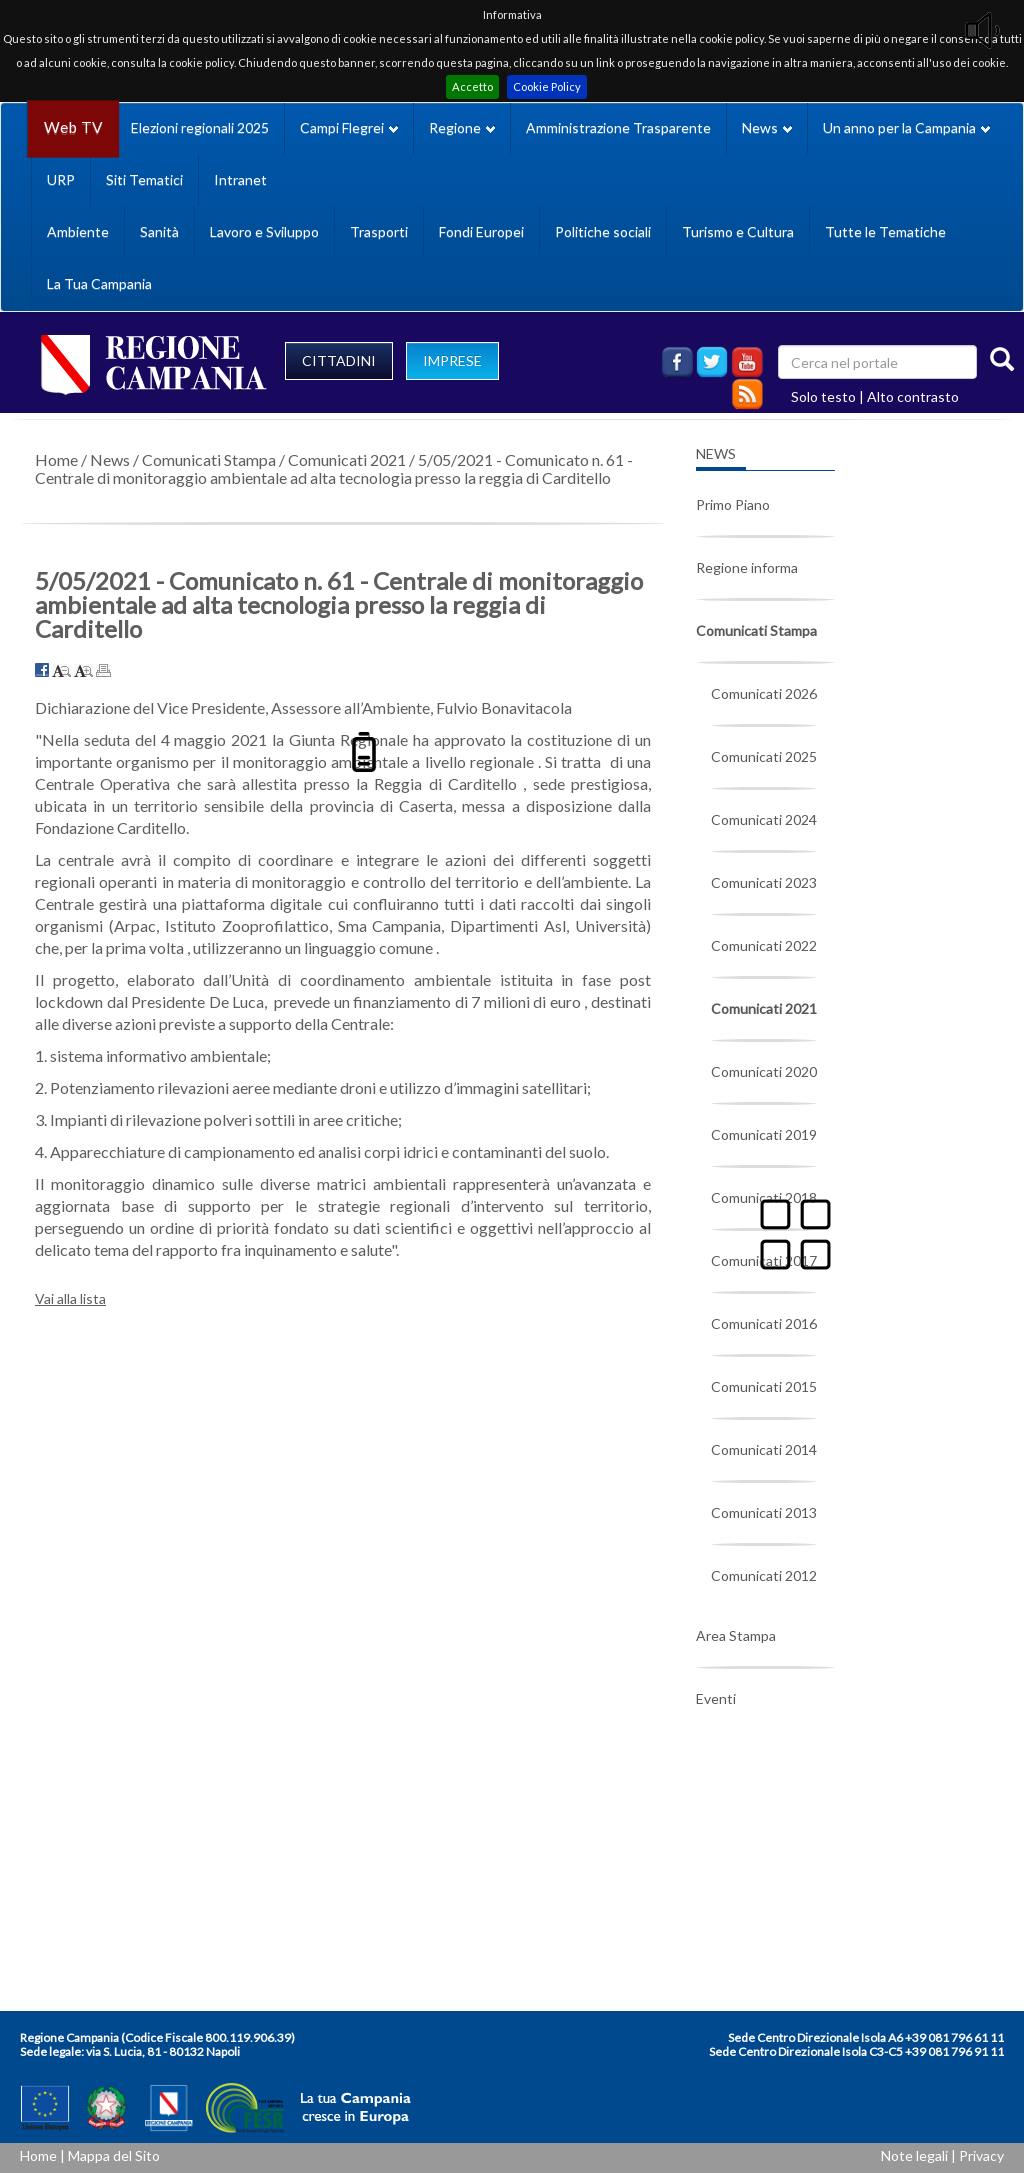 The image size is (1024, 2173). Describe the element at coordinates (364, 752) in the screenshot. I see `indicates medium battery level` at that location.